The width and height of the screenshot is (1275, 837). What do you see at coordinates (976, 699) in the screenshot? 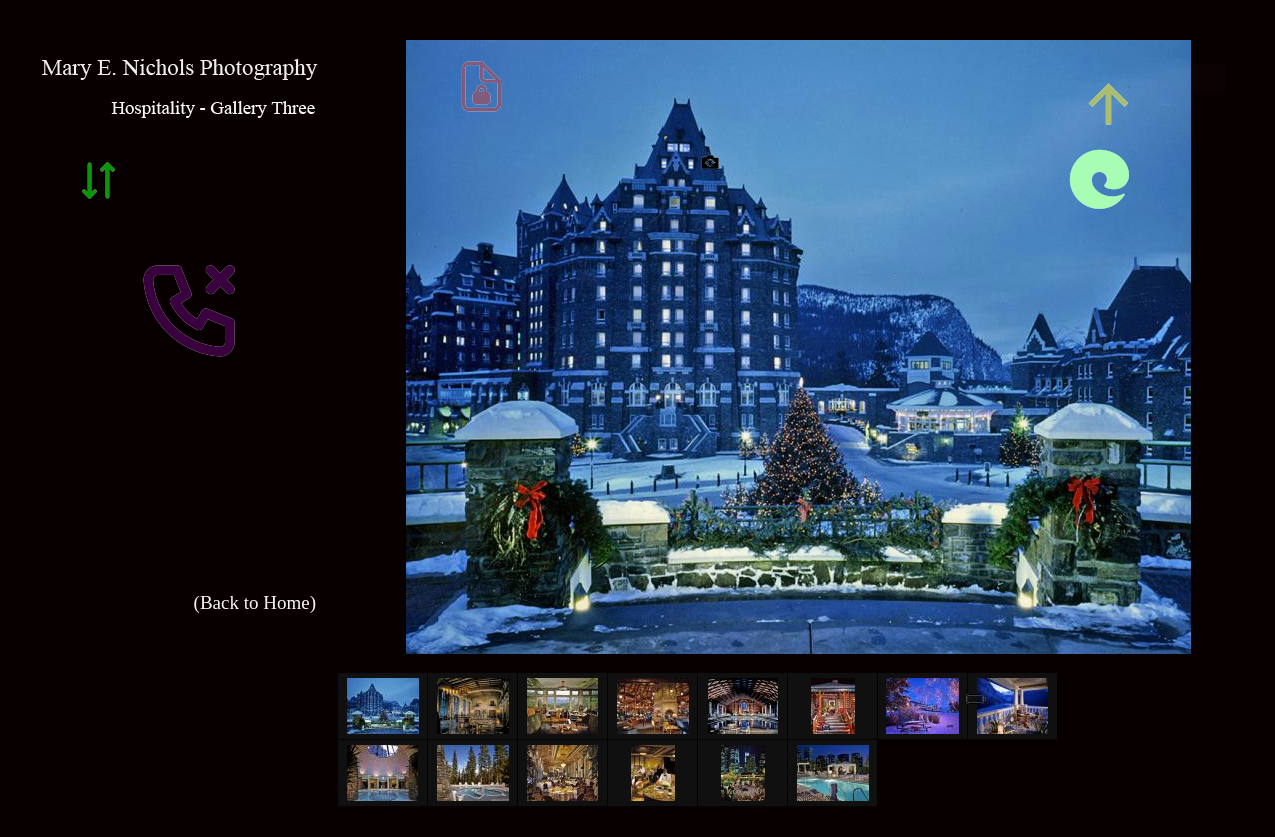
I see `indicates battery is completely drained` at bounding box center [976, 699].